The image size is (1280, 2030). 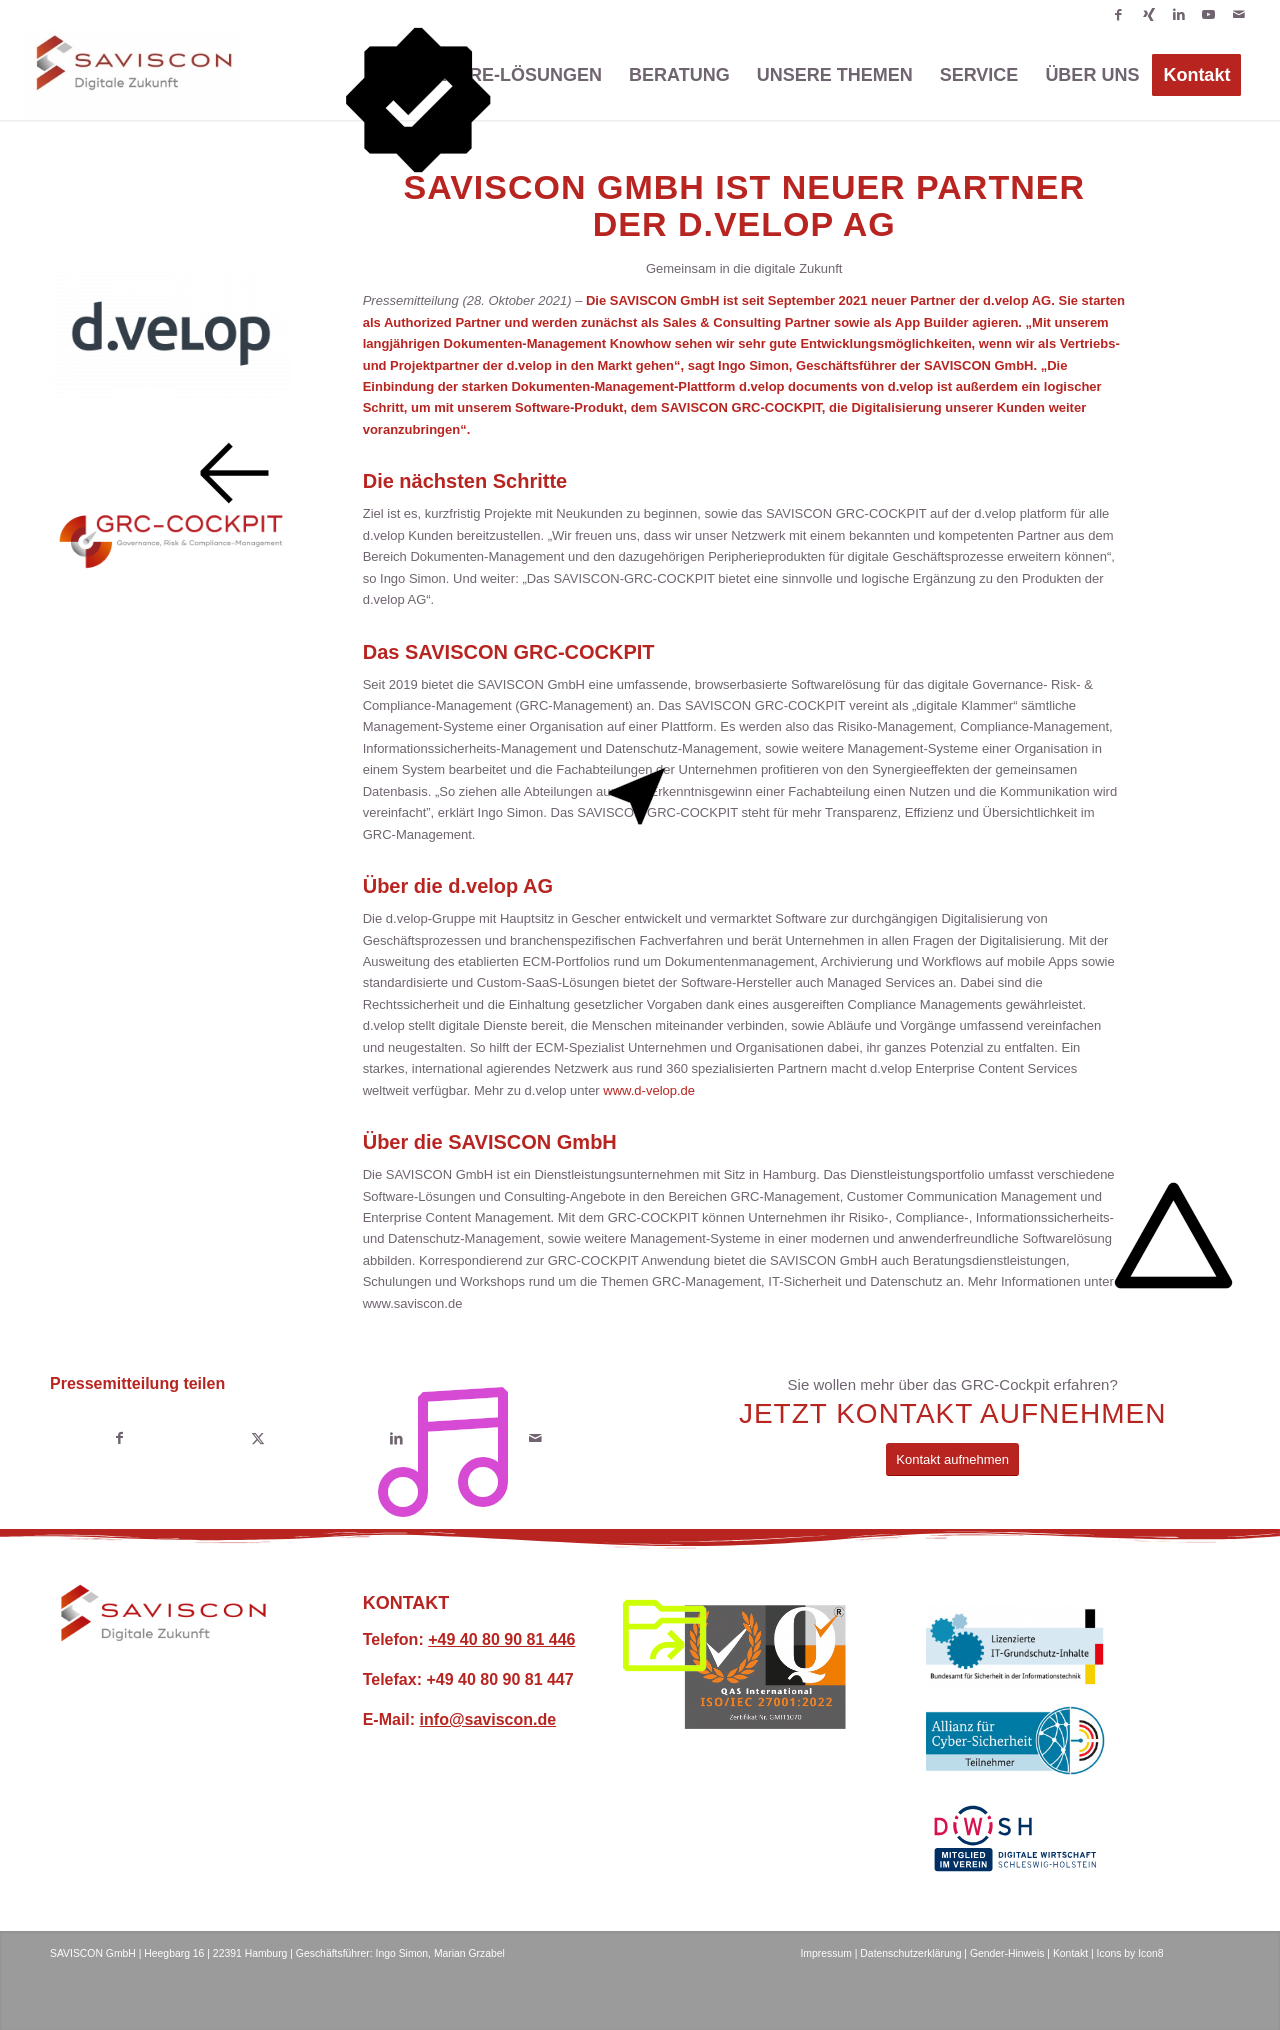 I want to click on visit zeit/vercel website or documentation, so click(x=1173, y=1235).